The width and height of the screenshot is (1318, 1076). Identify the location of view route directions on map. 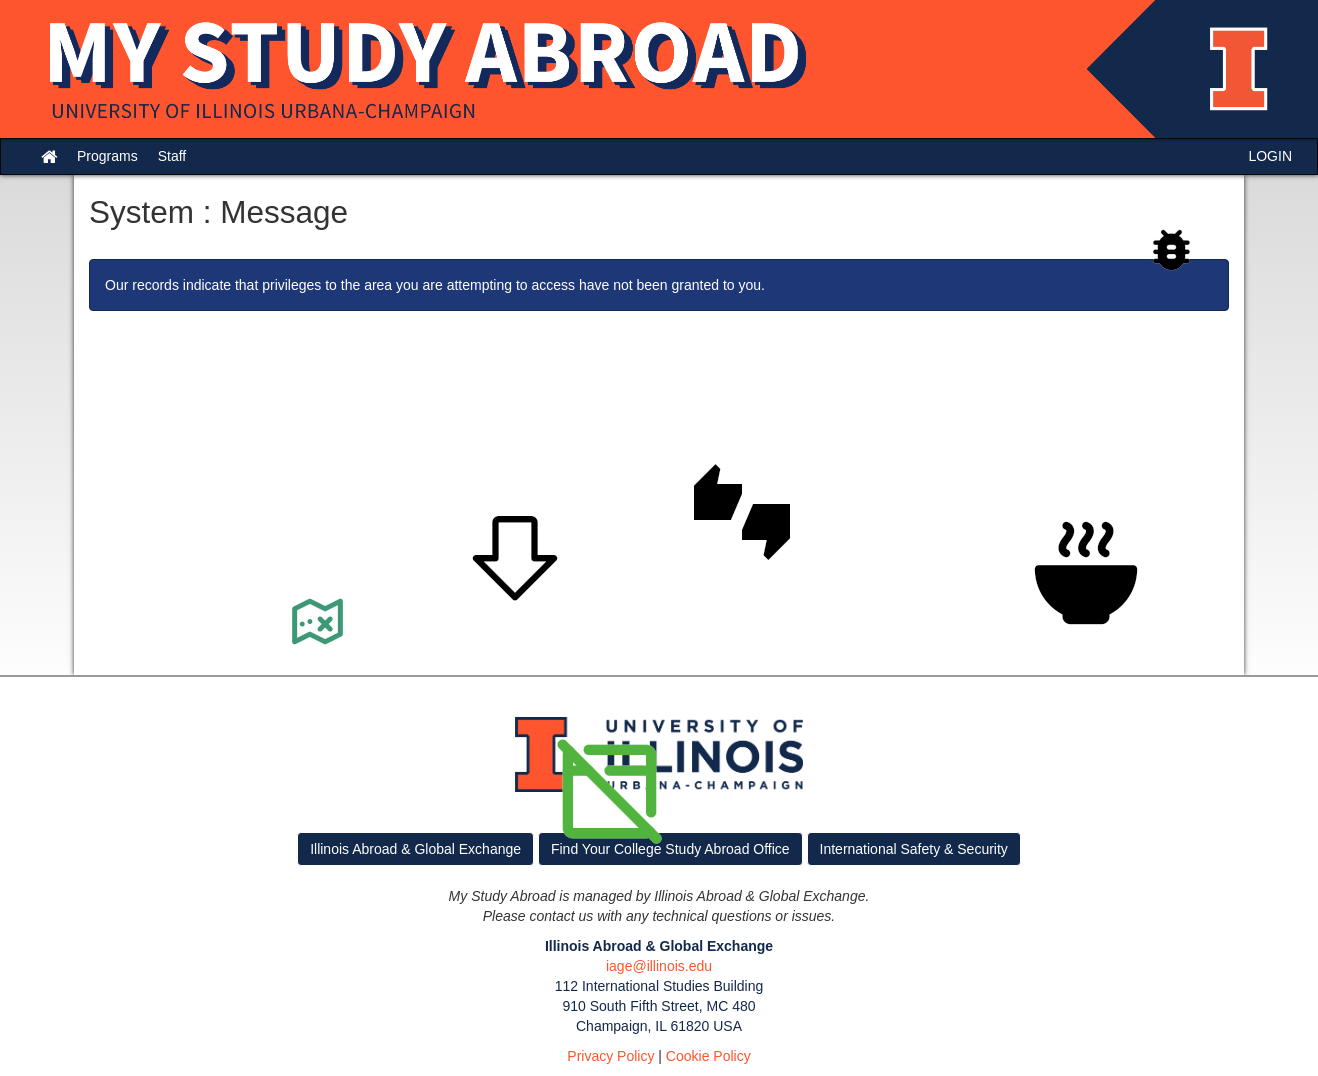
(317, 621).